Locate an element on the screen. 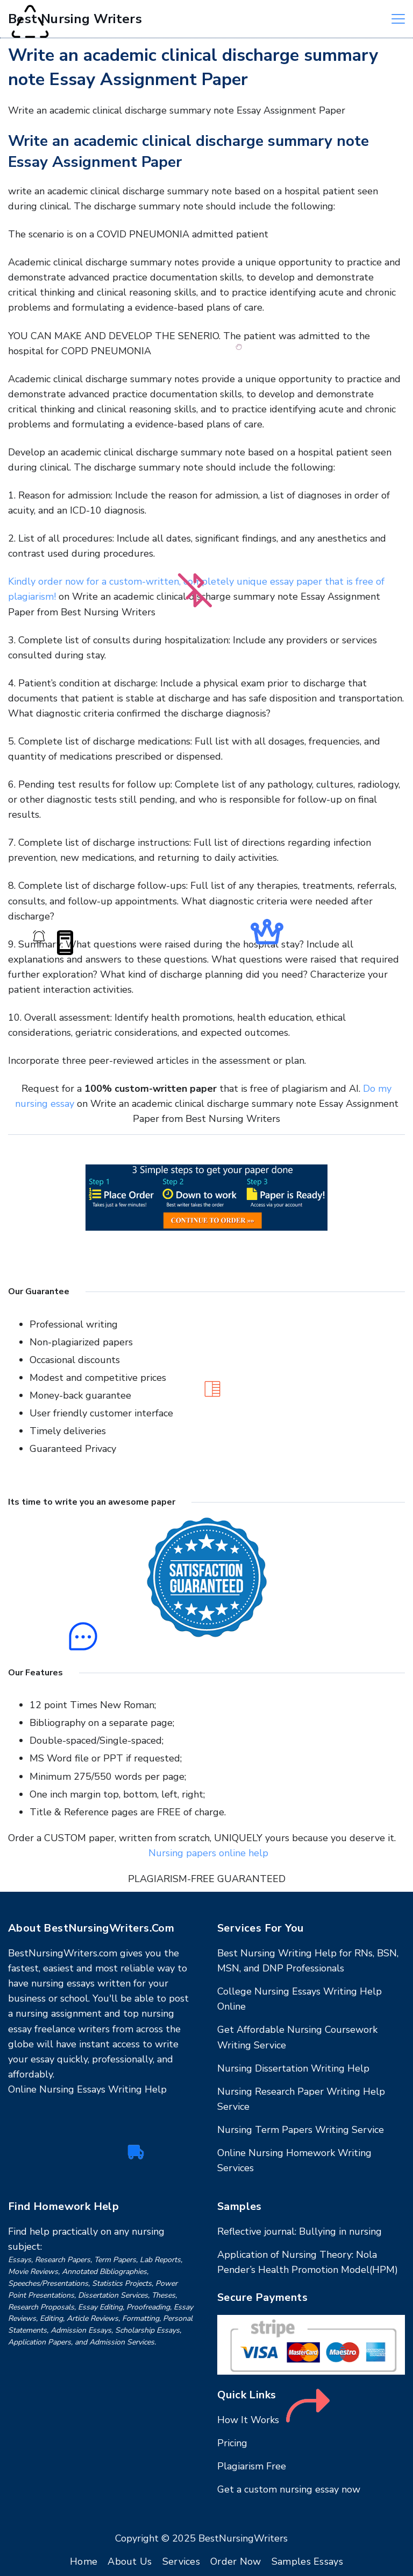 This screenshot has height=2576, width=413. indicates incomplete or pending status is located at coordinates (30, 22).